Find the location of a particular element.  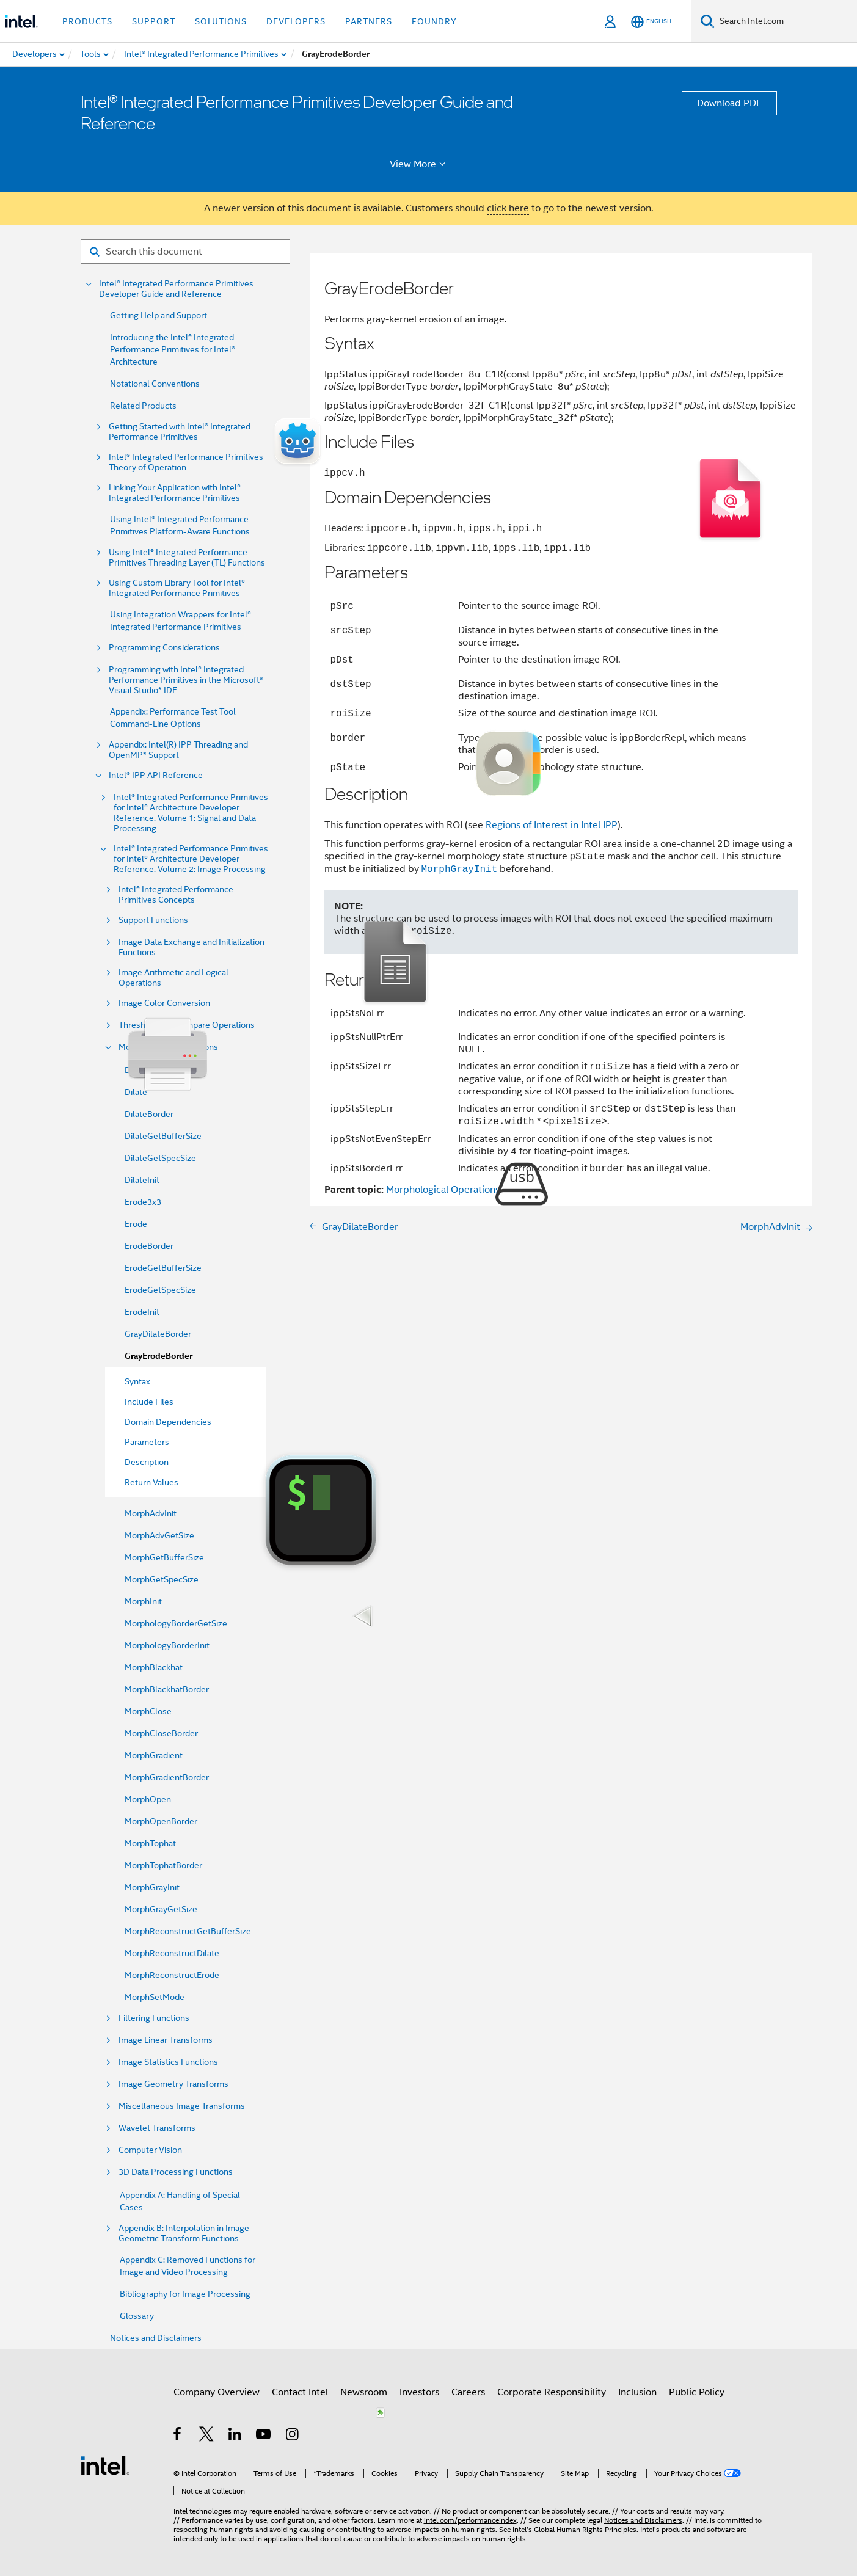

open the contacts app is located at coordinates (508, 763).